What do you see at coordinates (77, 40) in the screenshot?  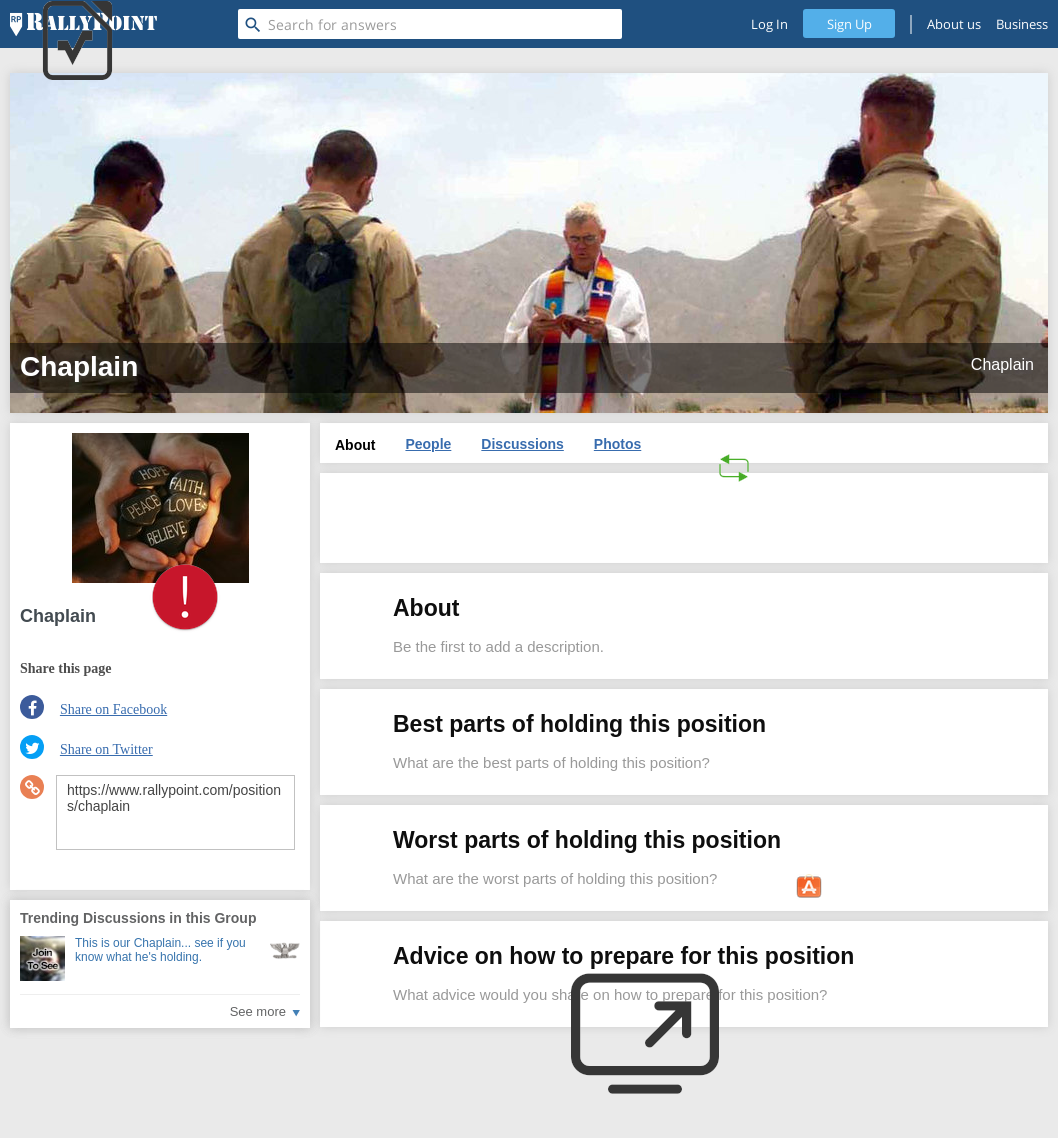 I see `open libreoffice math application` at bounding box center [77, 40].